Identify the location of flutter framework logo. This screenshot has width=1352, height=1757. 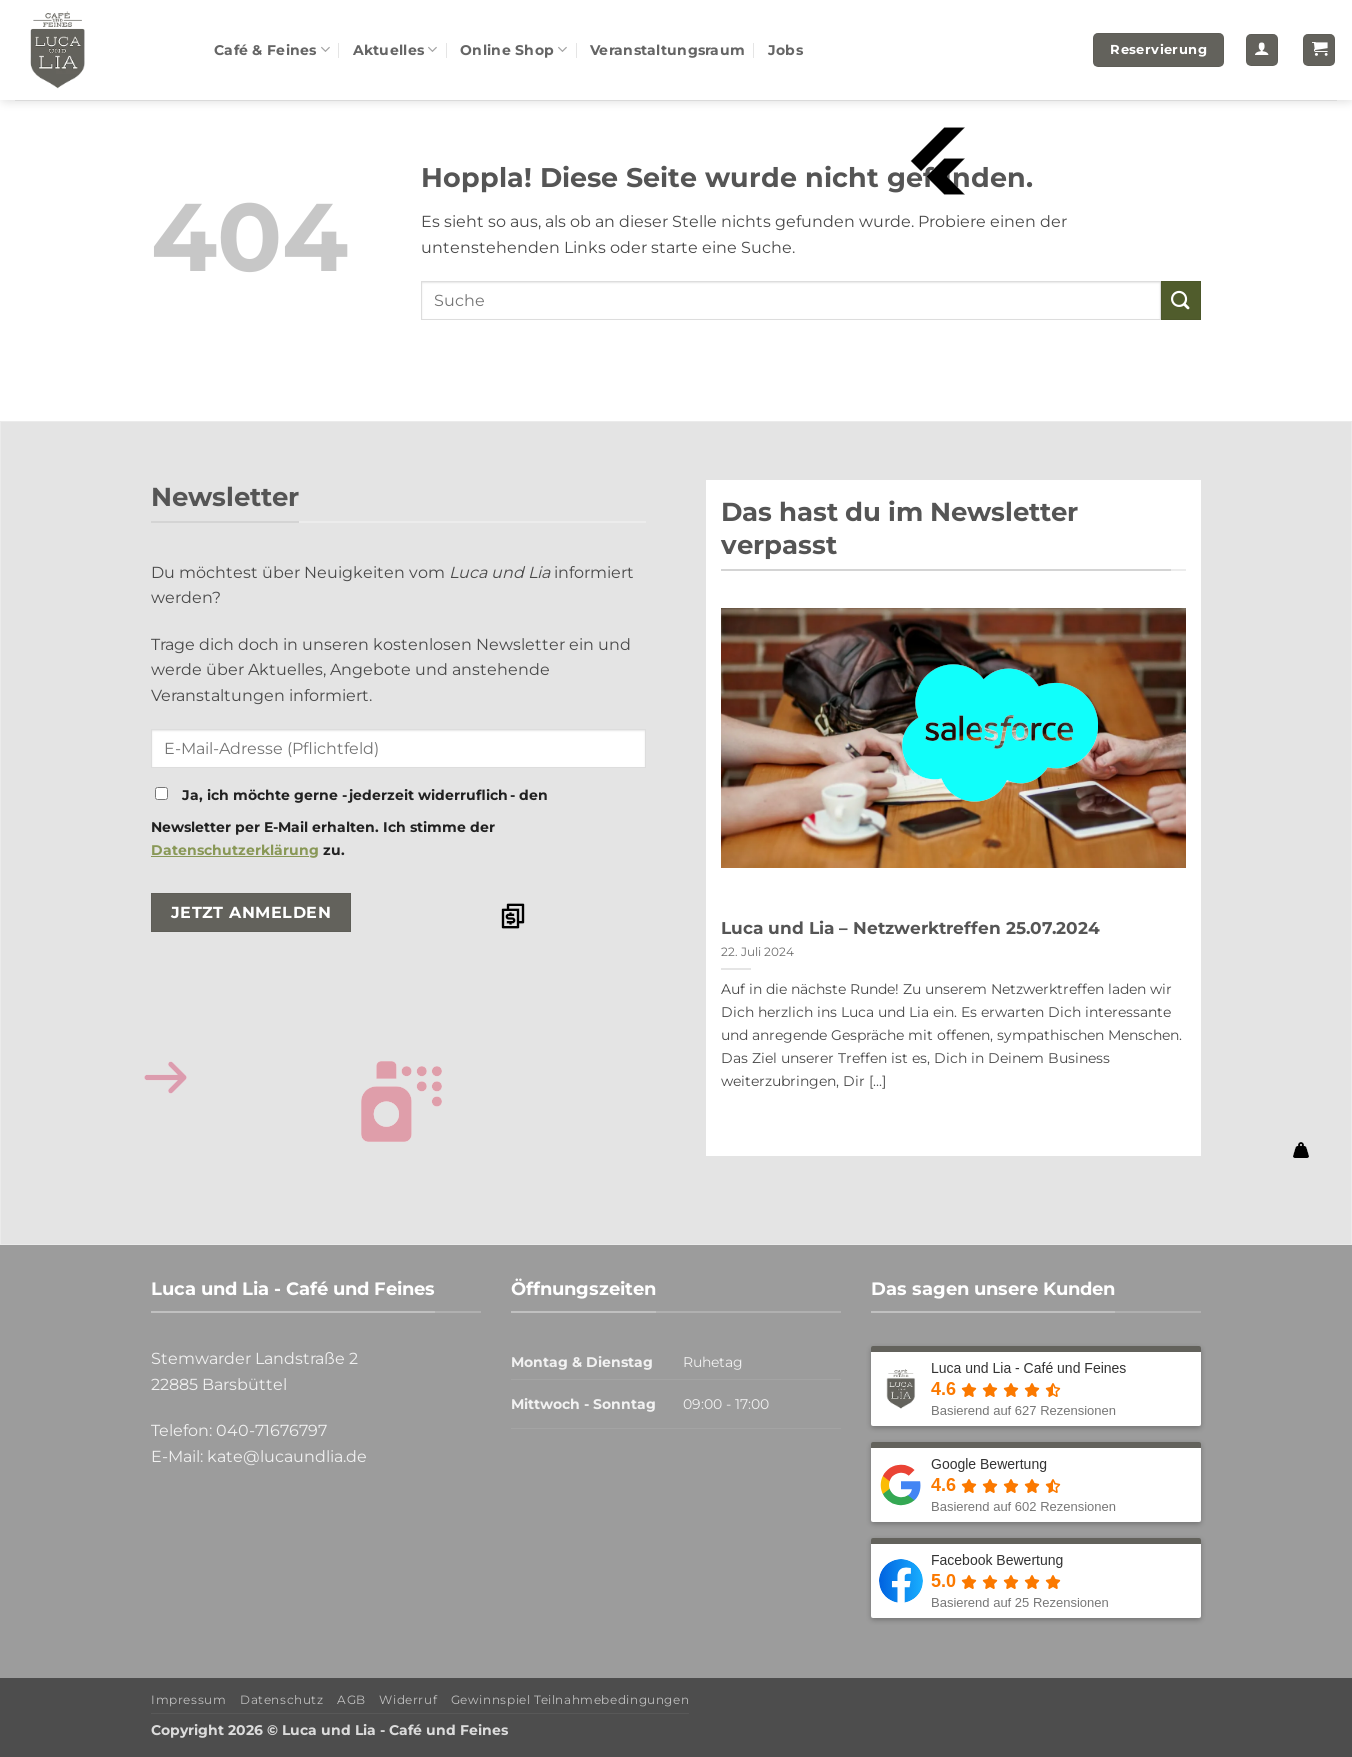
(938, 161).